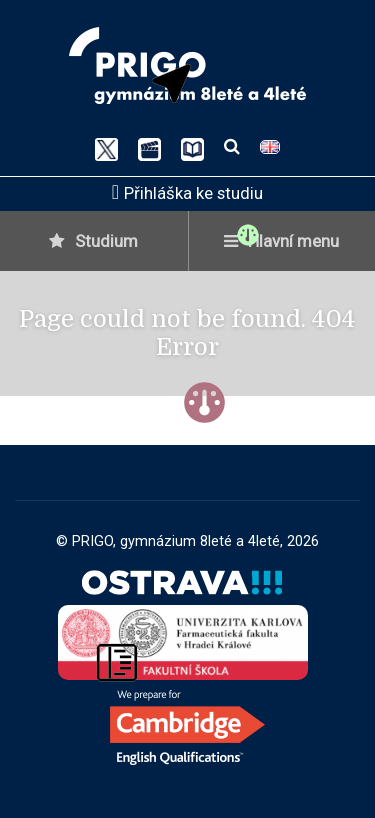 The width and height of the screenshot is (375, 818). What do you see at coordinates (117, 664) in the screenshot?
I see `open code-oss editor` at bounding box center [117, 664].